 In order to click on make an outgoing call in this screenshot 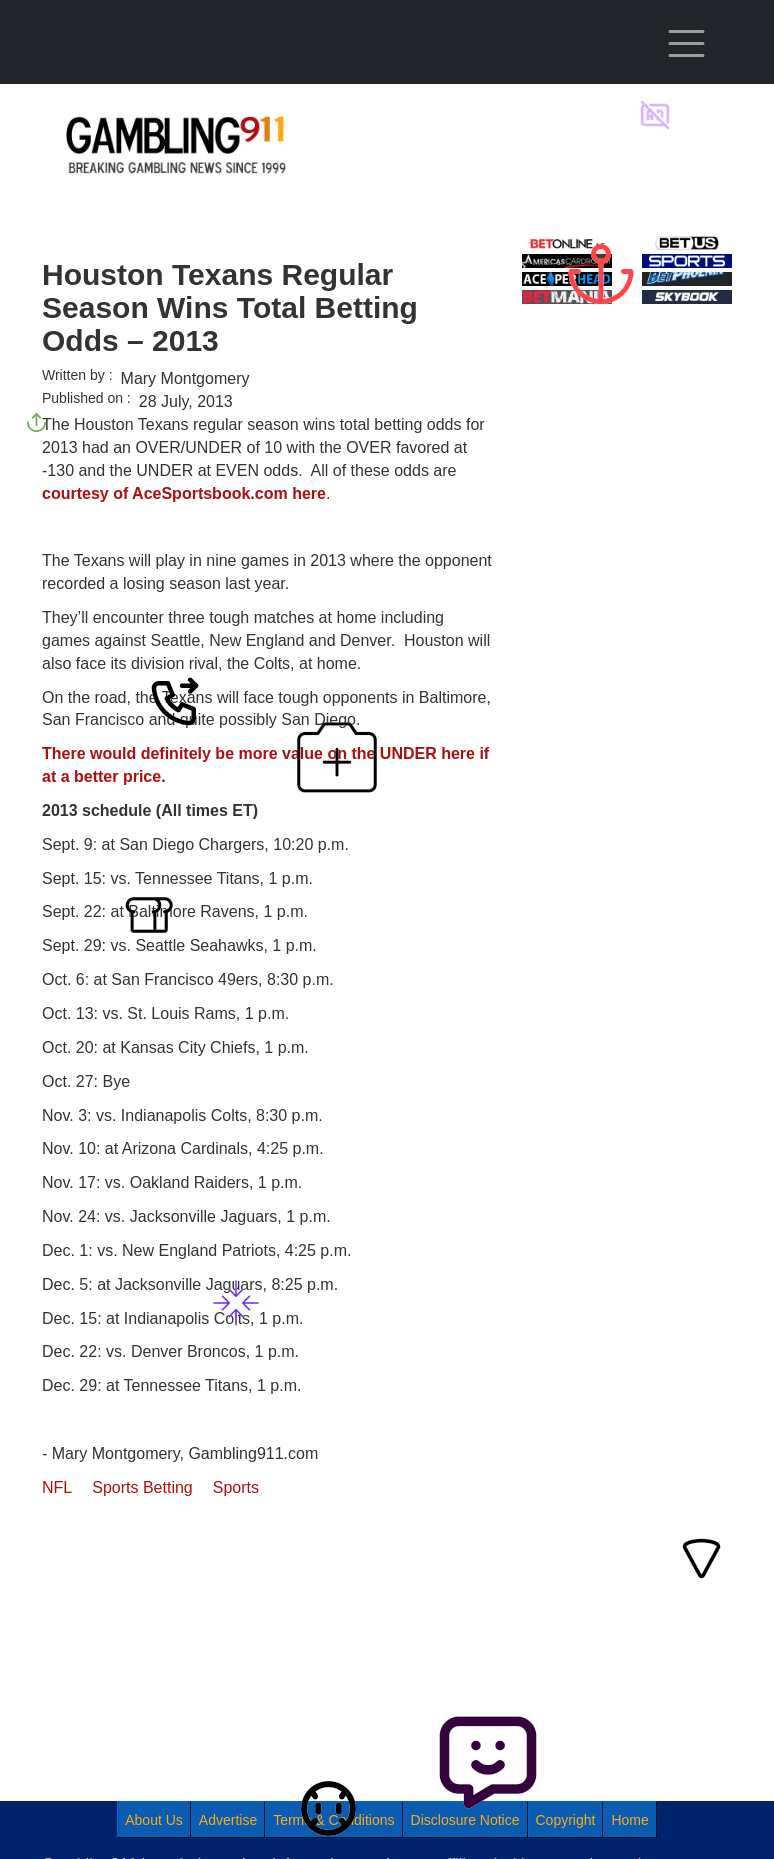, I will do `click(175, 702)`.